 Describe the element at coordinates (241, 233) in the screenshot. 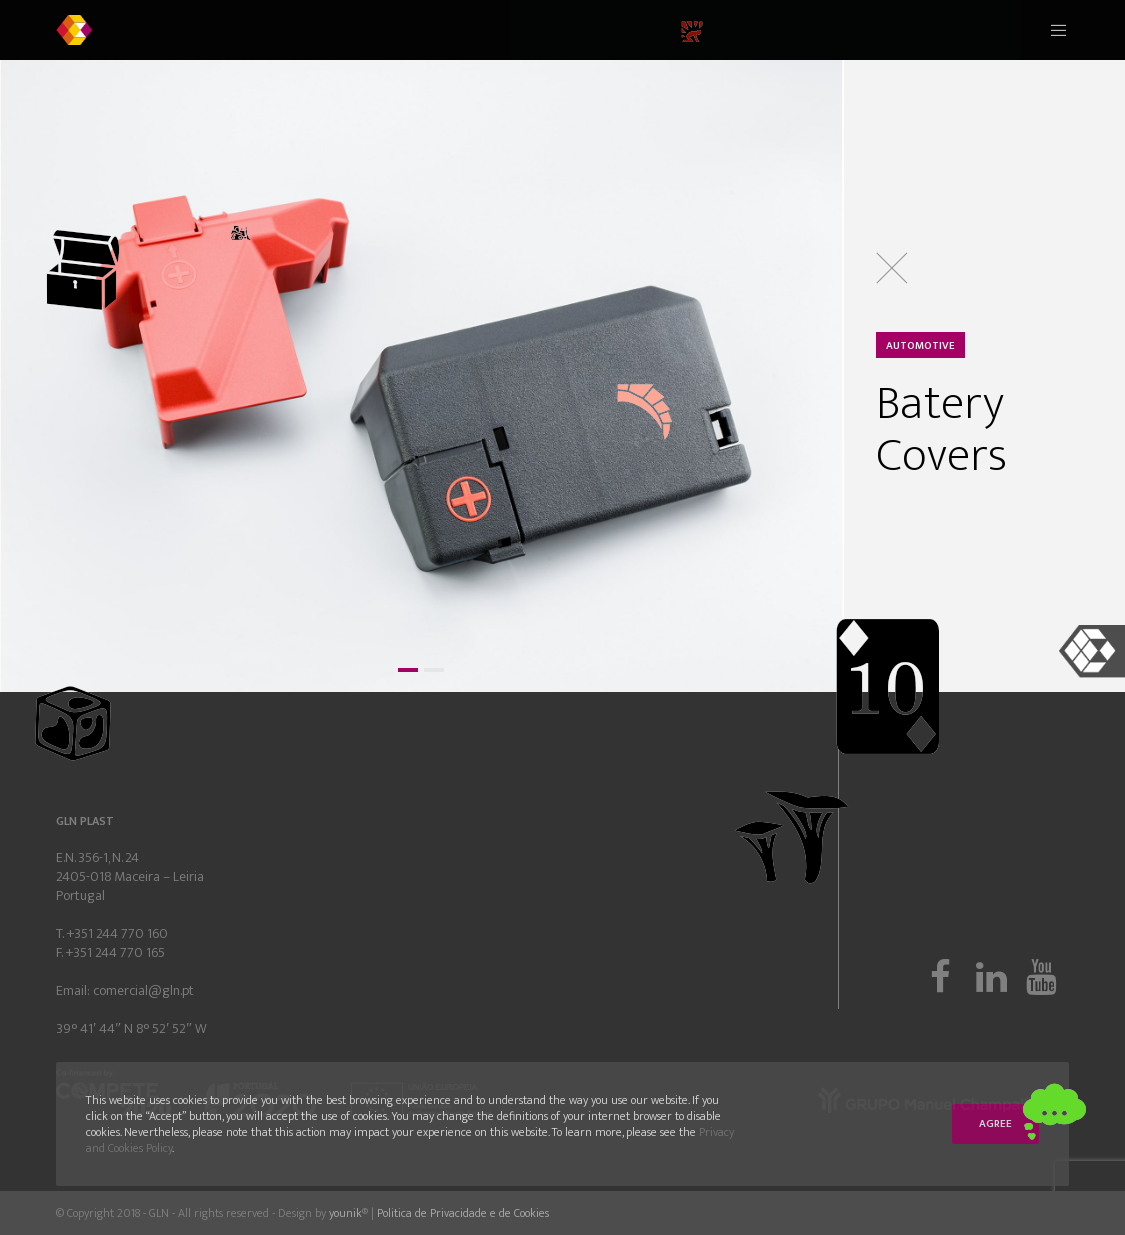

I see `construction or demolition in progress` at that location.